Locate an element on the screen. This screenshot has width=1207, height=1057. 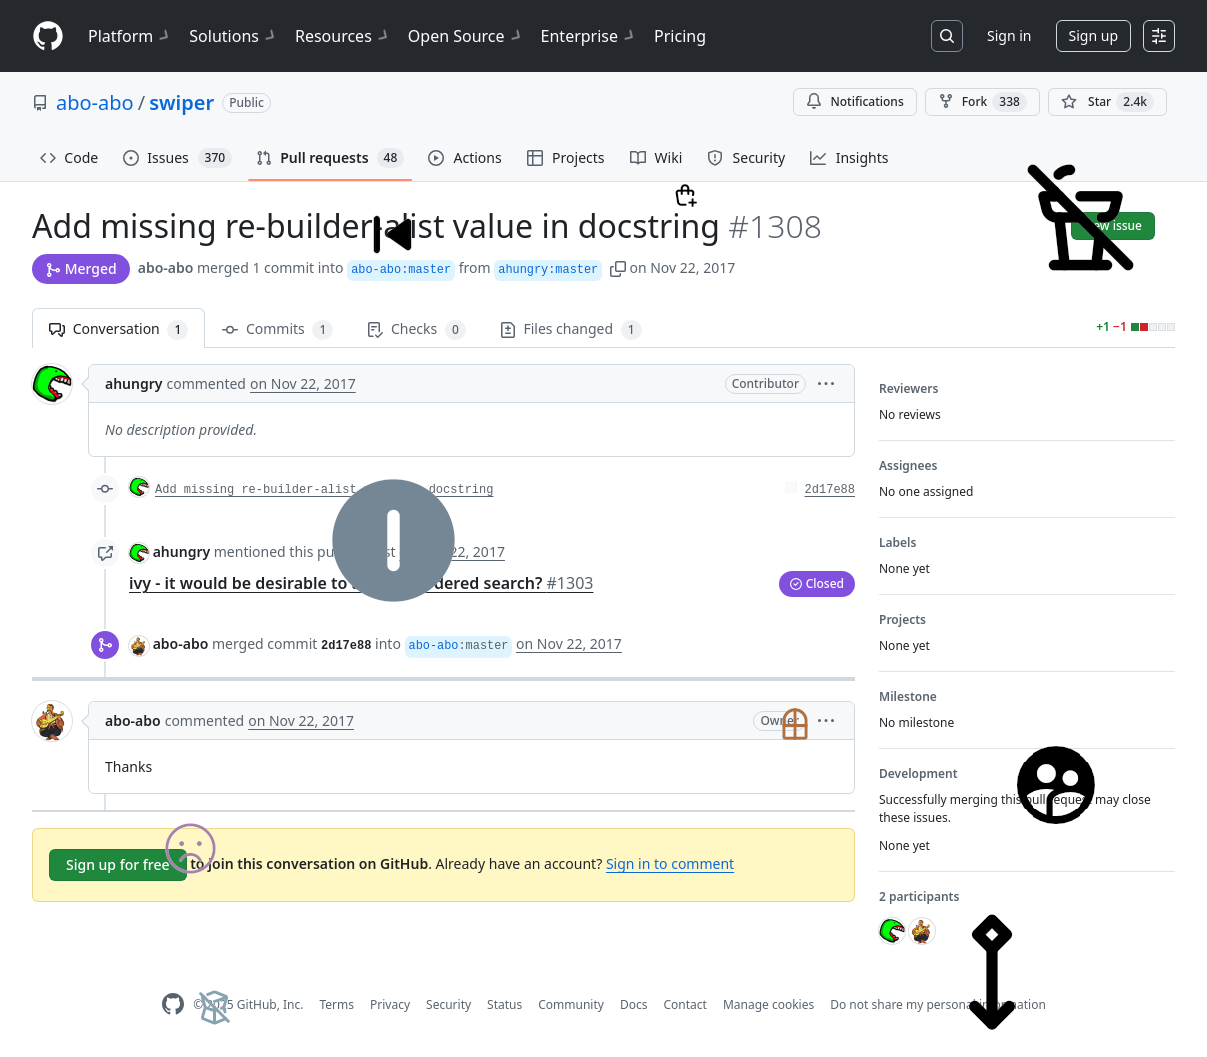
open a new window is located at coordinates (795, 724).